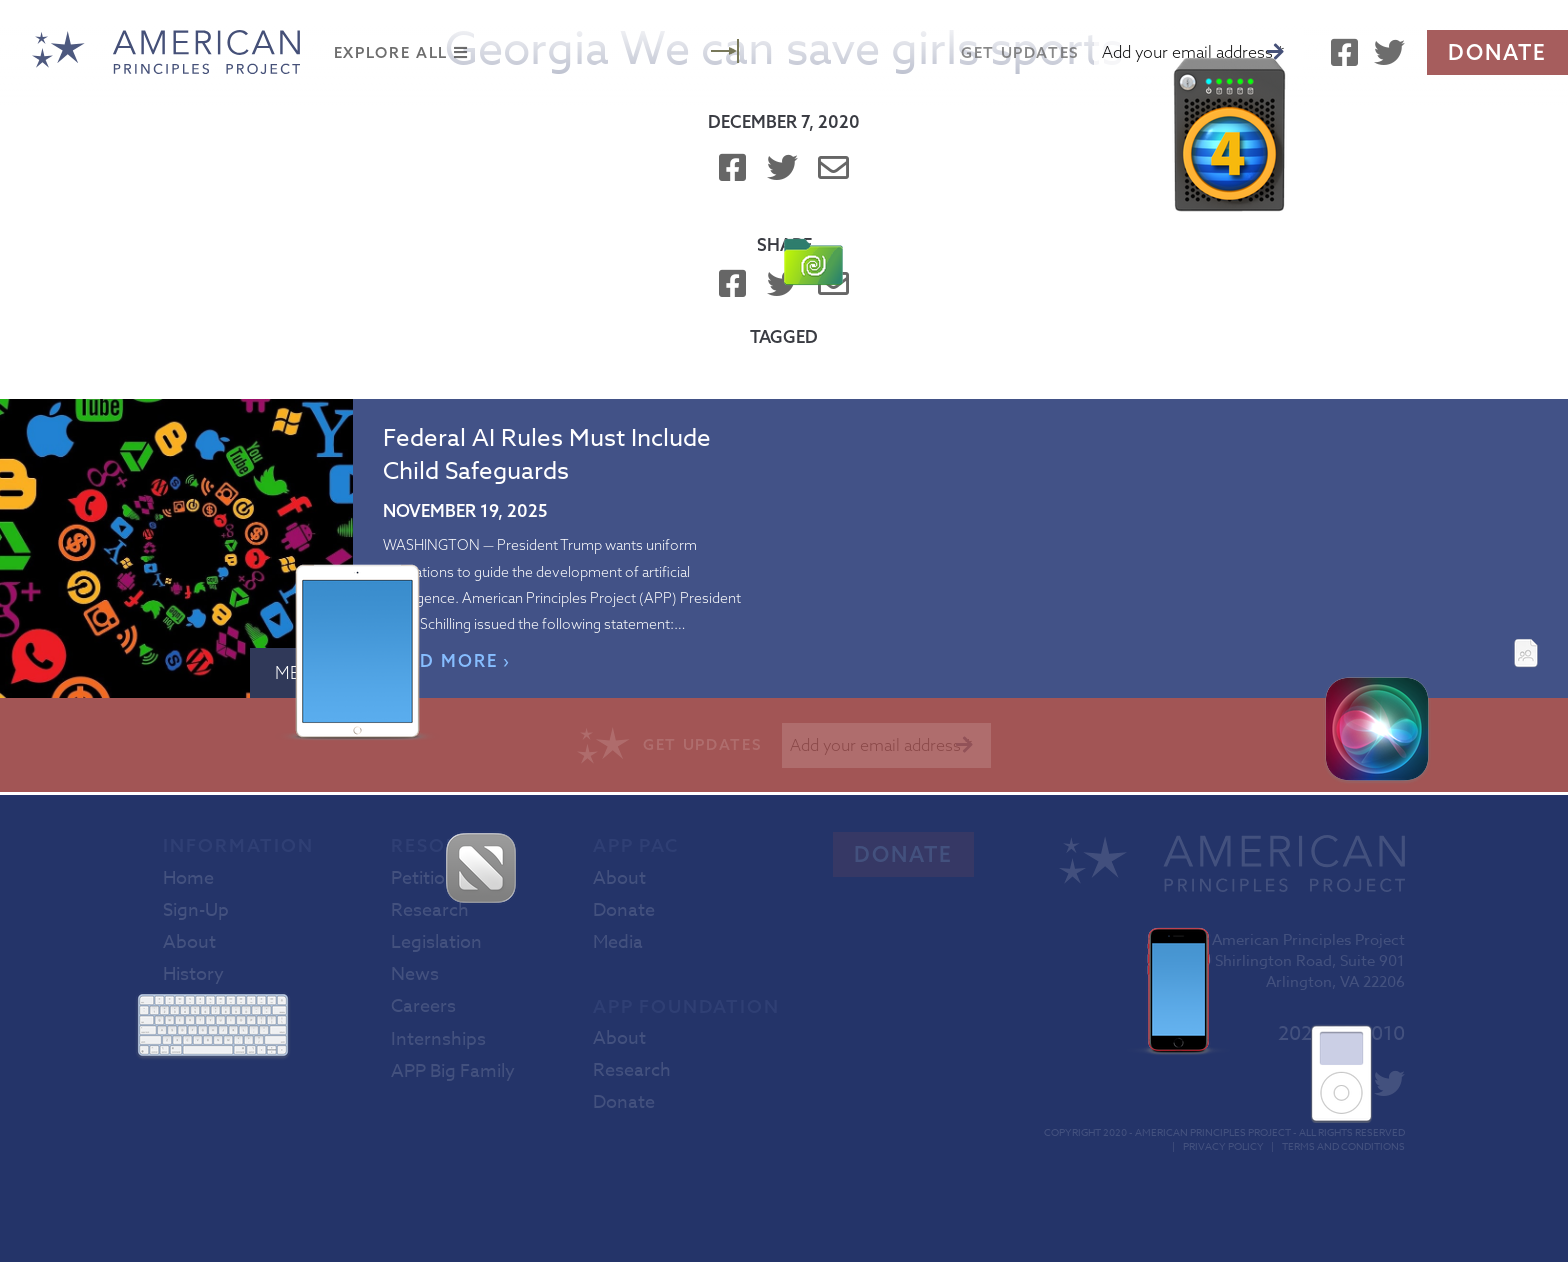 This screenshot has height=1262, width=1568. I want to click on indicates an authors or contributors file, so click(1526, 653).